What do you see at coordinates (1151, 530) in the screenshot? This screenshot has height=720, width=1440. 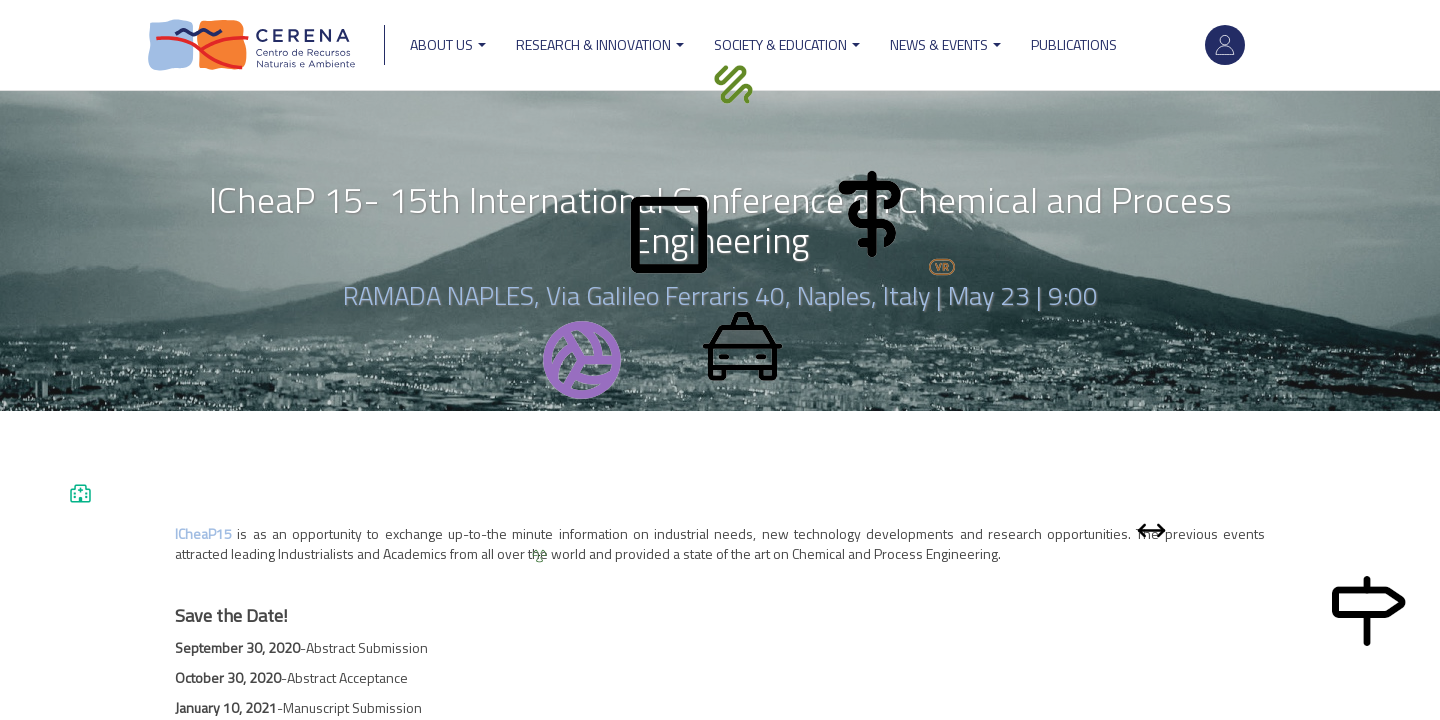 I see `resize element horizontally` at bounding box center [1151, 530].